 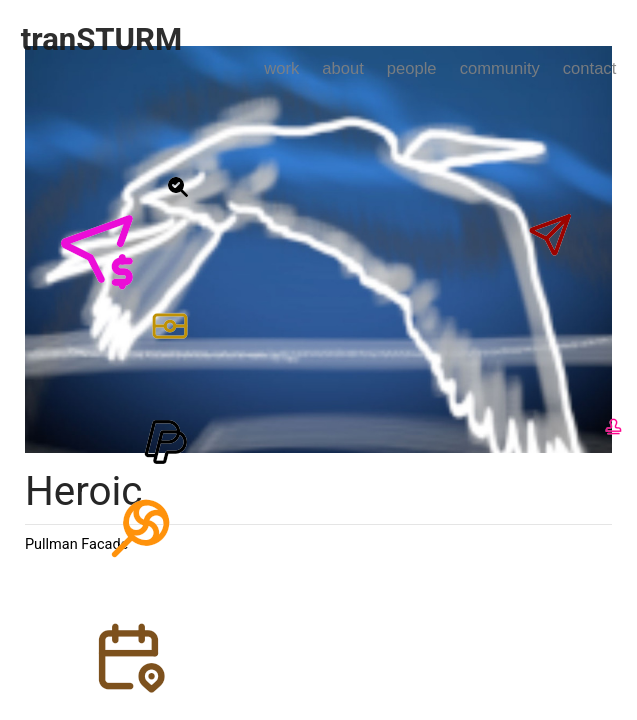 I want to click on search completed successfully, so click(x=178, y=187).